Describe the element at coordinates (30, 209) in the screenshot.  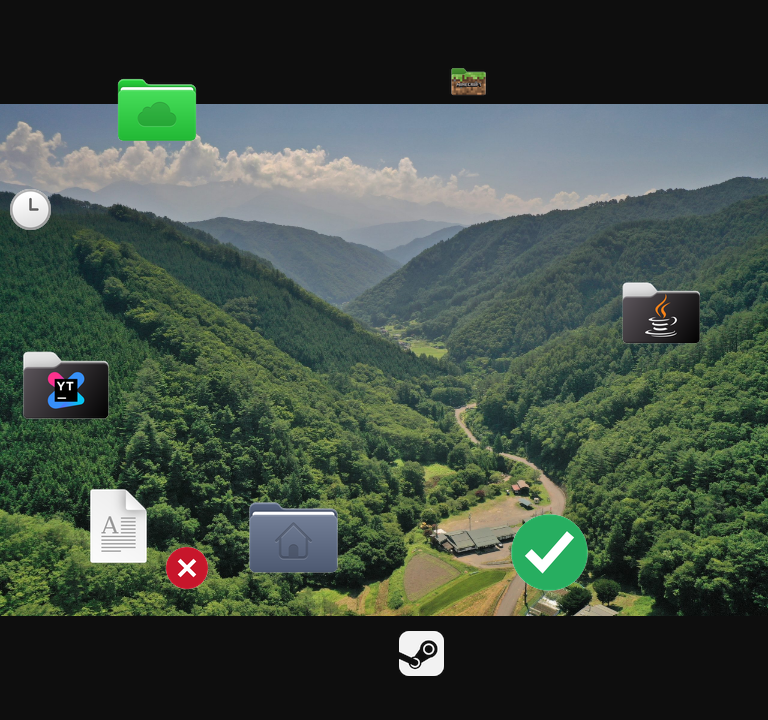
I see `indicates a time-sensitive or scheduled item` at that location.